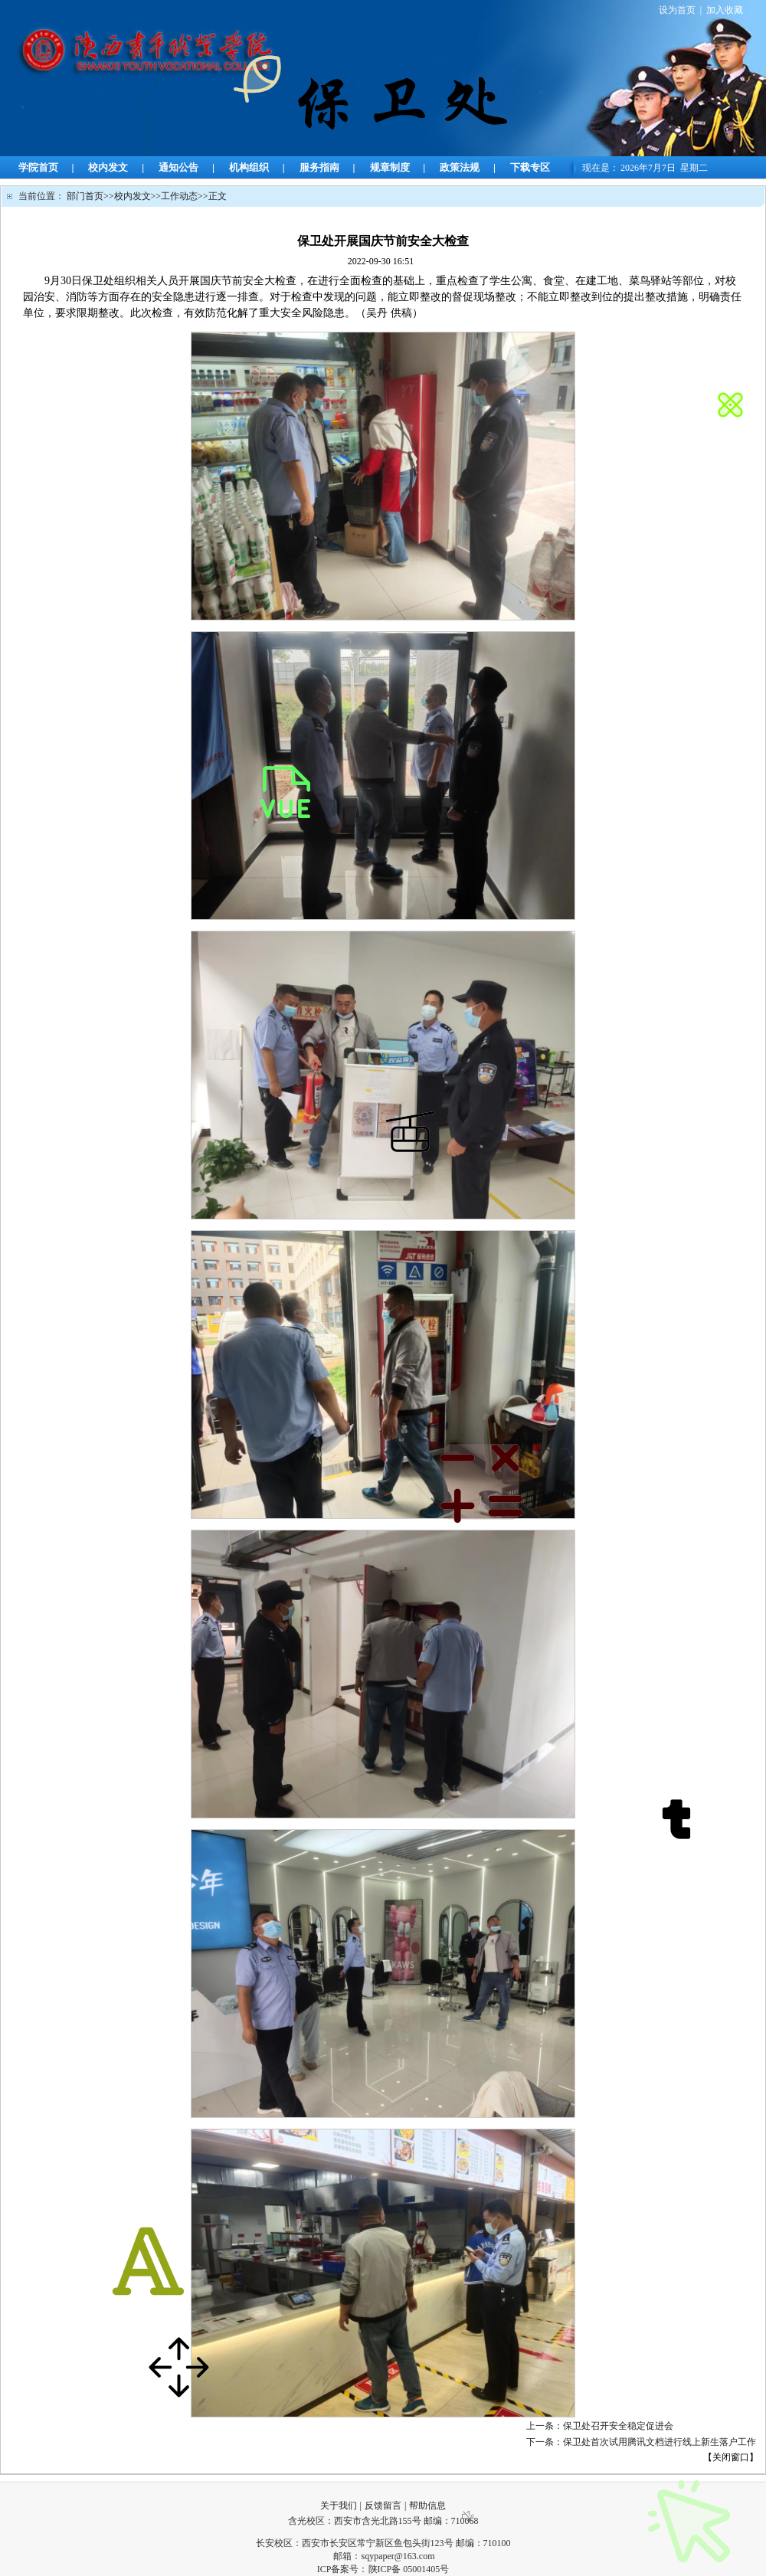  Describe the element at coordinates (676, 1819) in the screenshot. I see `open tumblr app` at that location.